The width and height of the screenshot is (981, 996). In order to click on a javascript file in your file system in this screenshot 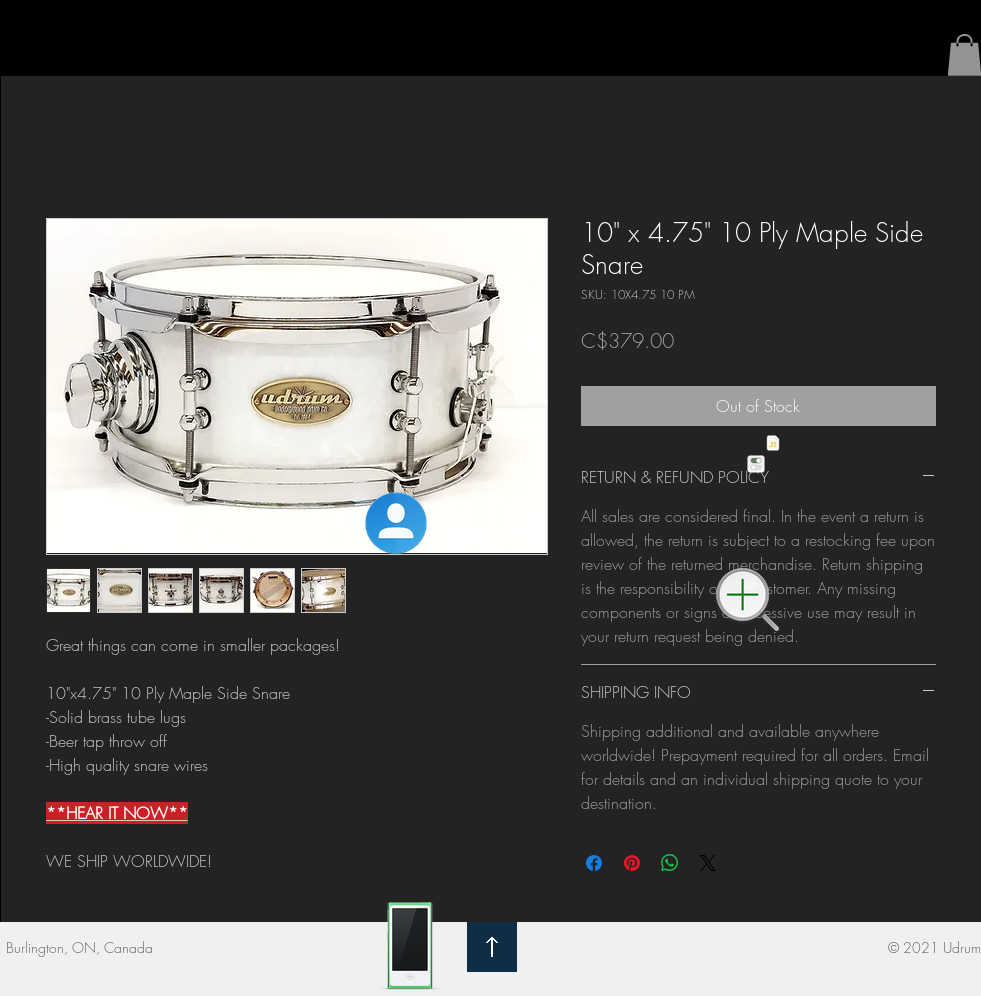, I will do `click(773, 443)`.